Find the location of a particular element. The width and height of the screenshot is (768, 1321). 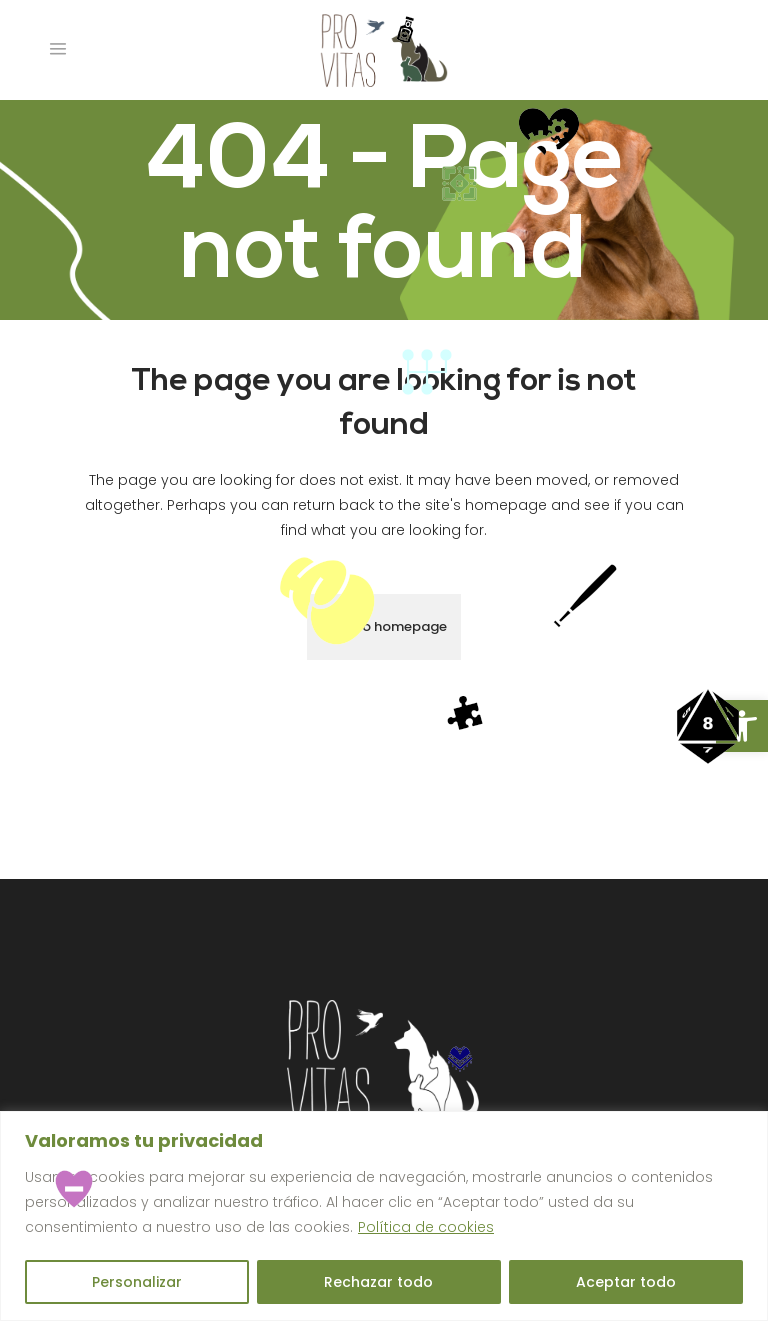

center or align selected elements is located at coordinates (459, 183).